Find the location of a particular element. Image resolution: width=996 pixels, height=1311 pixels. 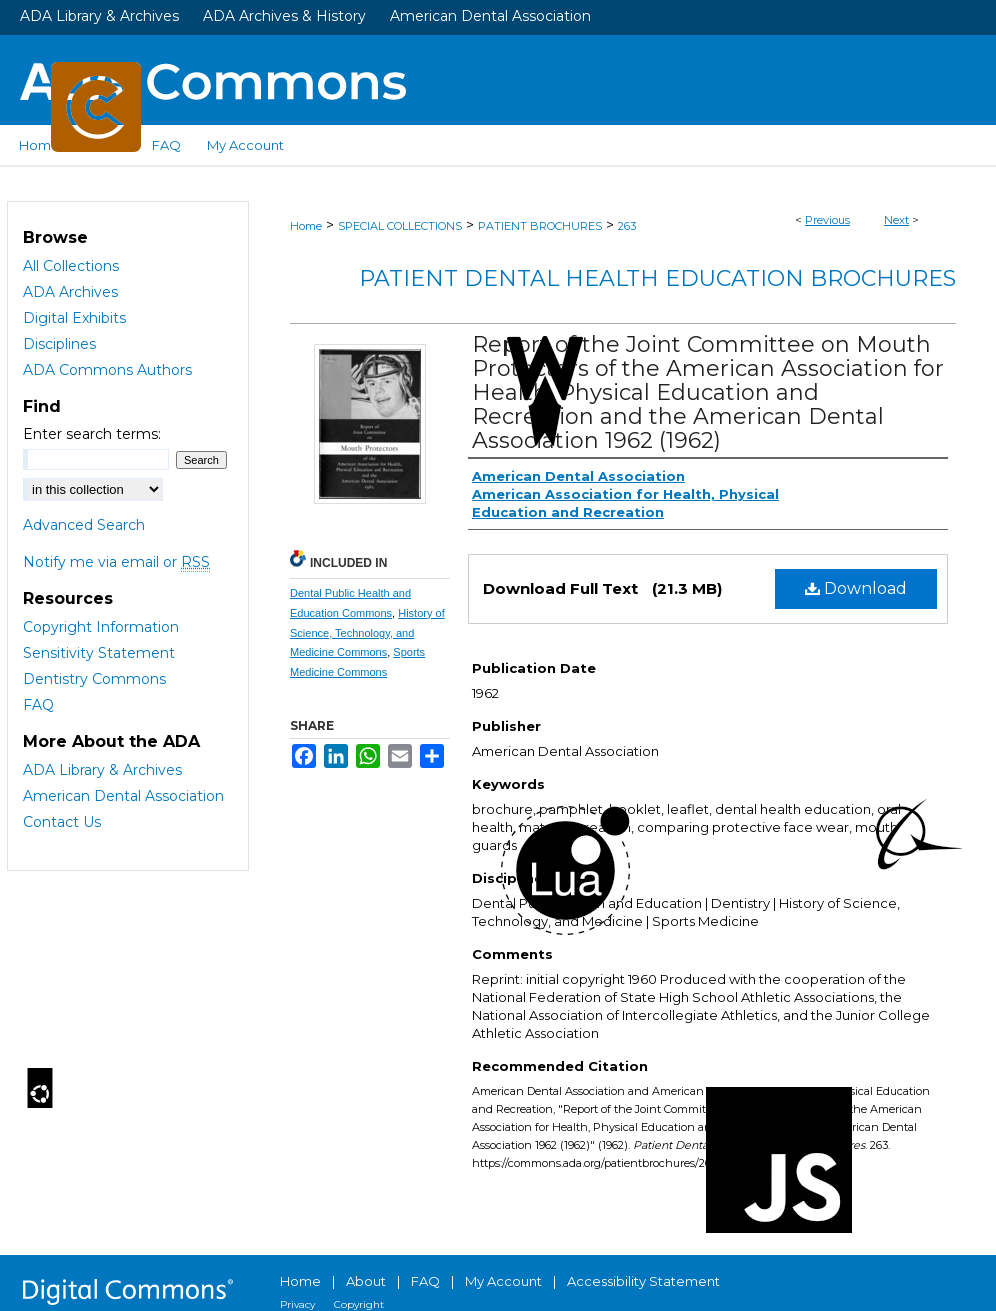

cheerio library logo is located at coordinates (96, 107).